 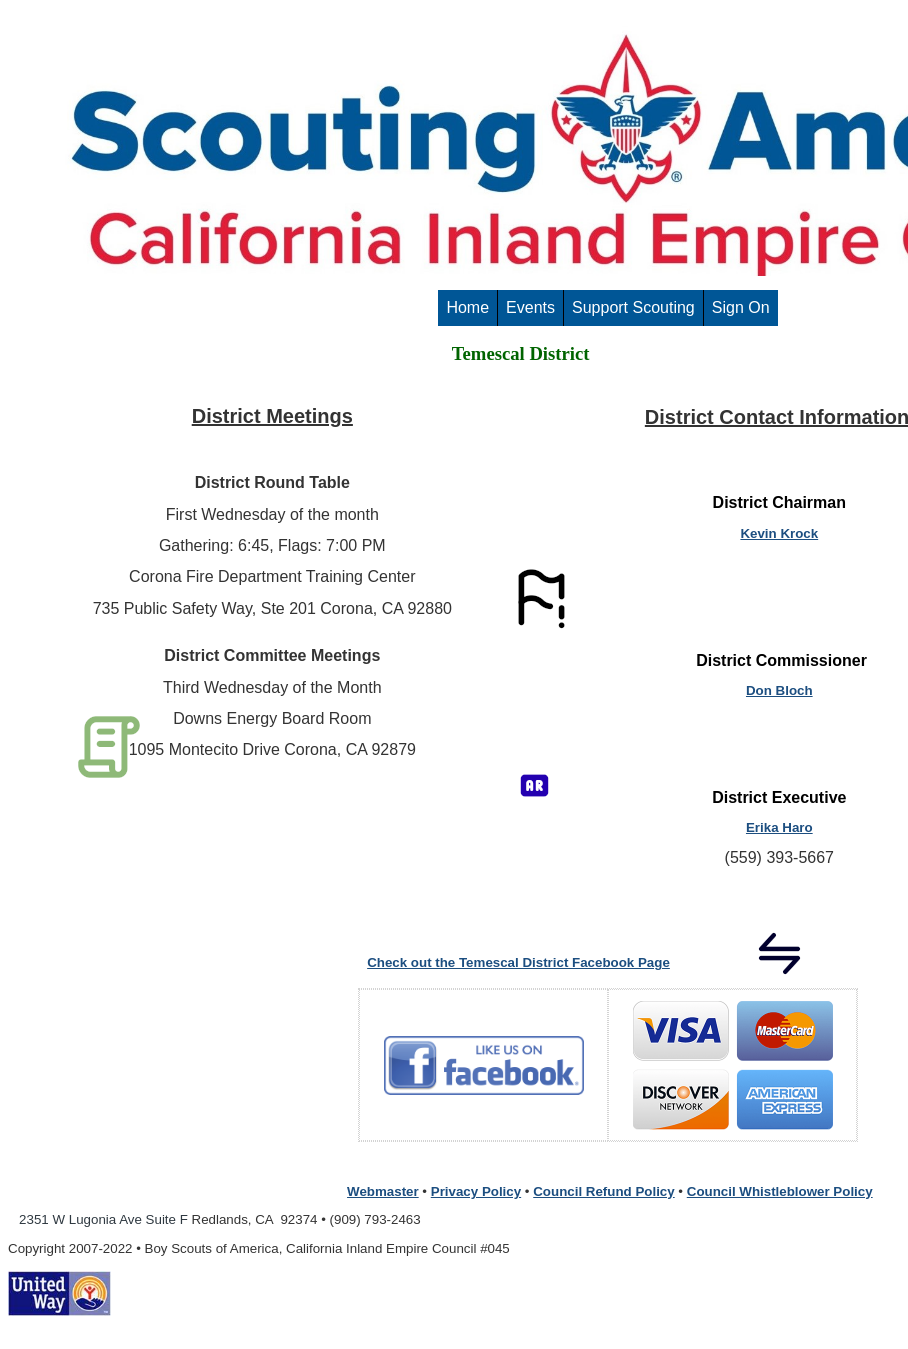 I want to click on transfer data between devices or accounts, so click(x=779, y=953).